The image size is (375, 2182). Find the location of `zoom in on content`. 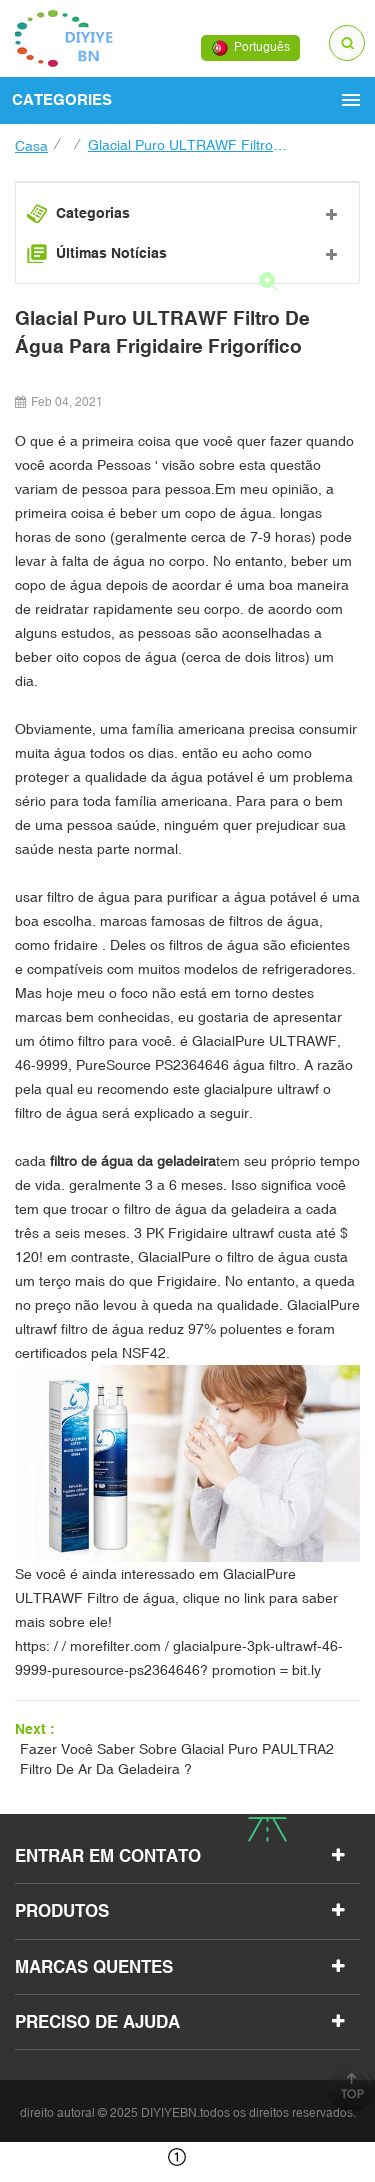

zoom in on content is located at coordinates (268, 281).